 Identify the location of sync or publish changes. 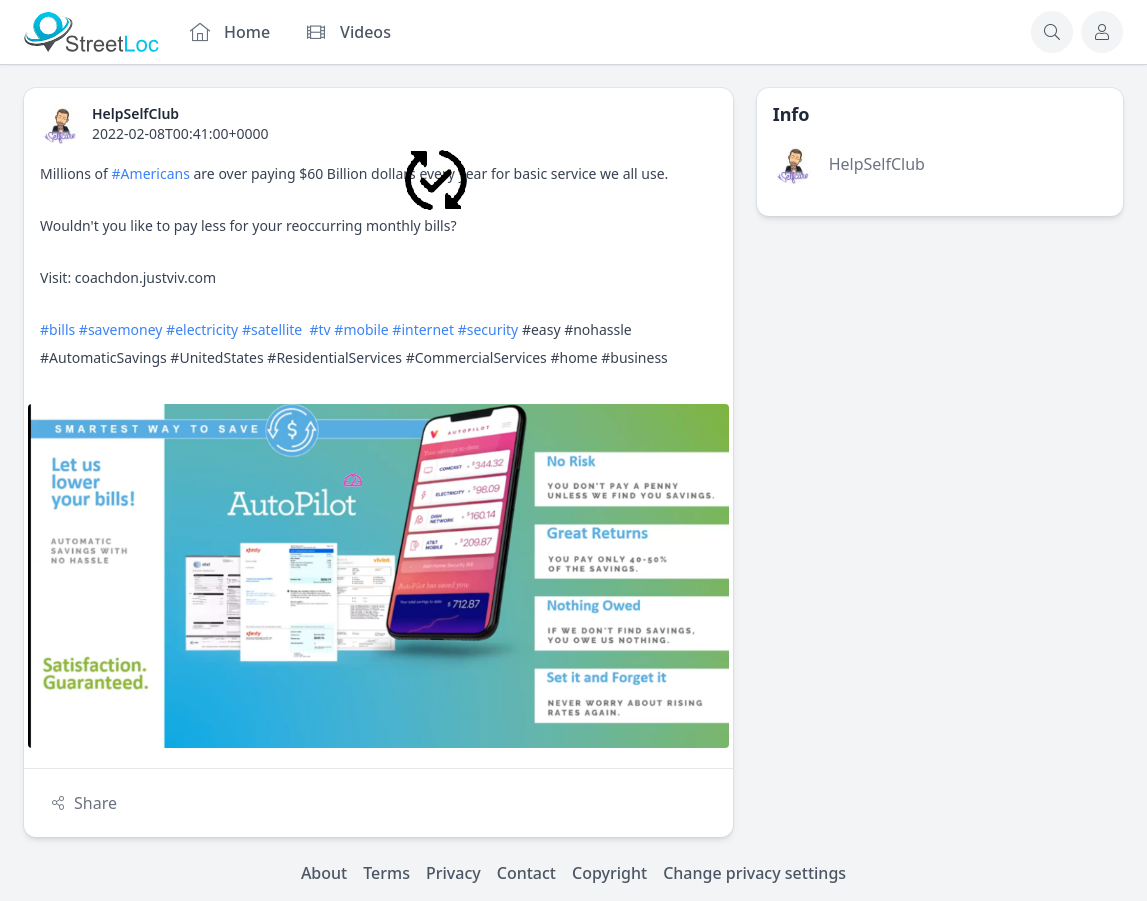
(436, 180).